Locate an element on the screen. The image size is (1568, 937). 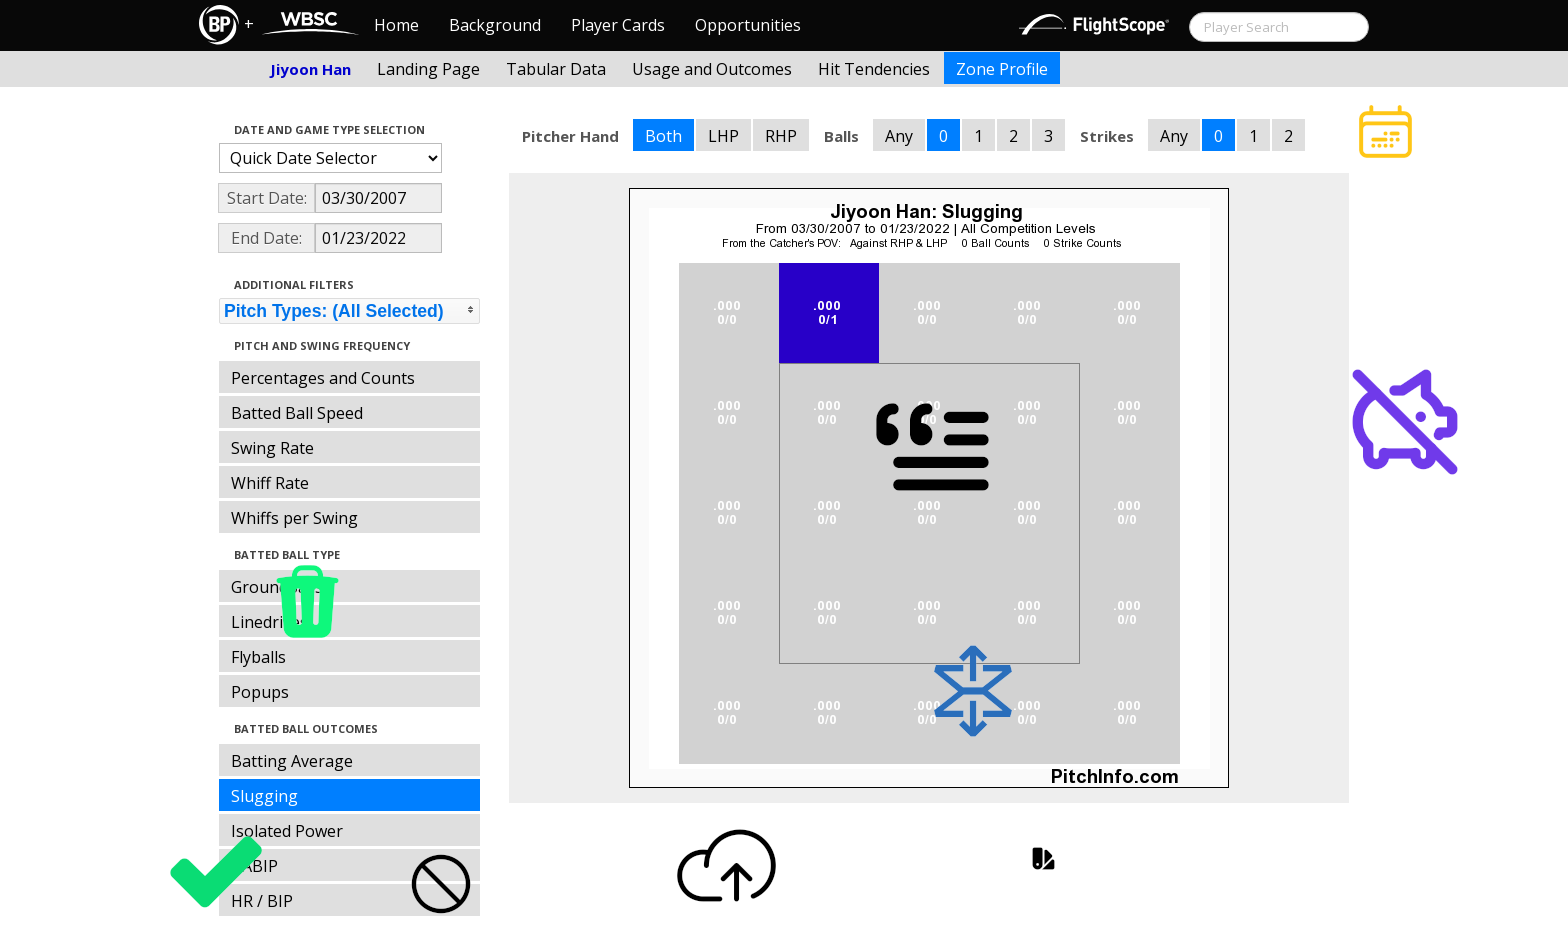
delete selected item is located at coordinates (307, 601).